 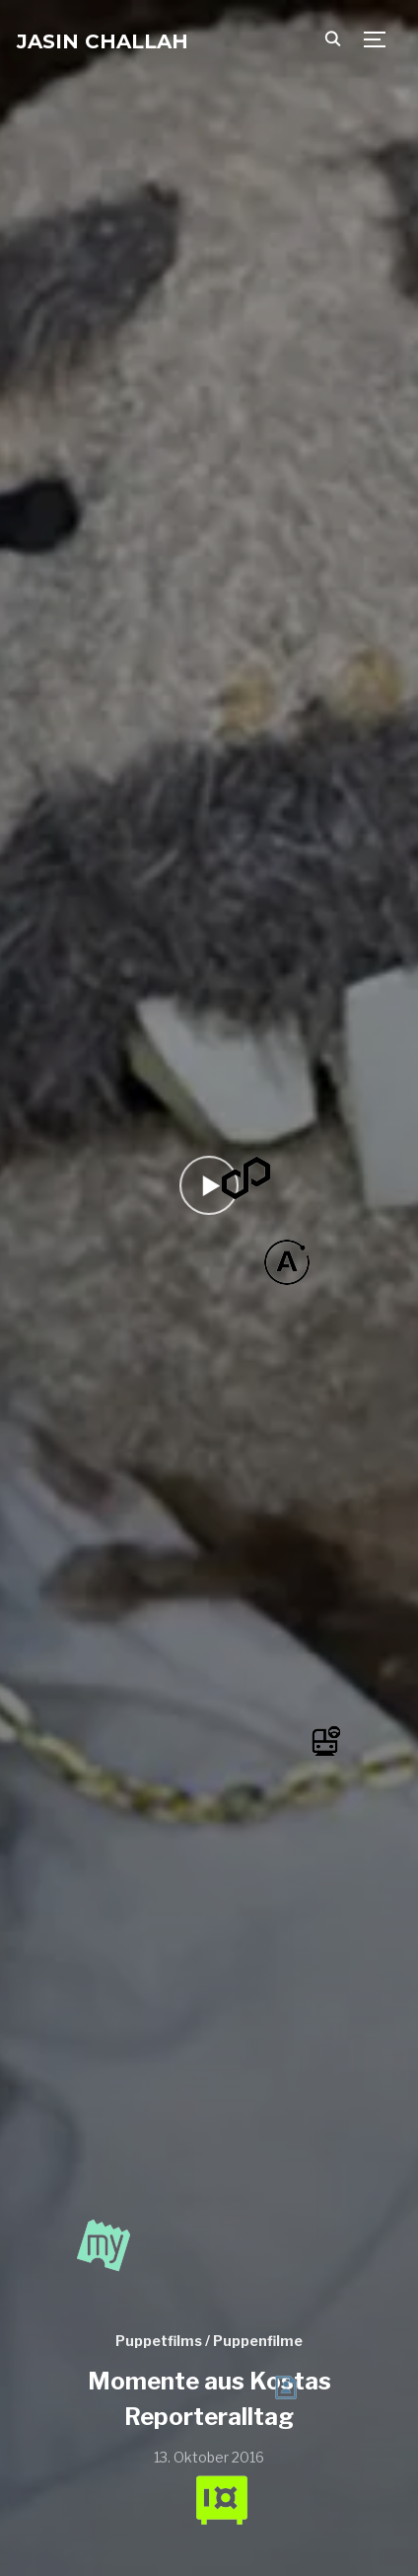 I want to click on indicates wifi availability on subway or transit, so click(x=324, y=1741).